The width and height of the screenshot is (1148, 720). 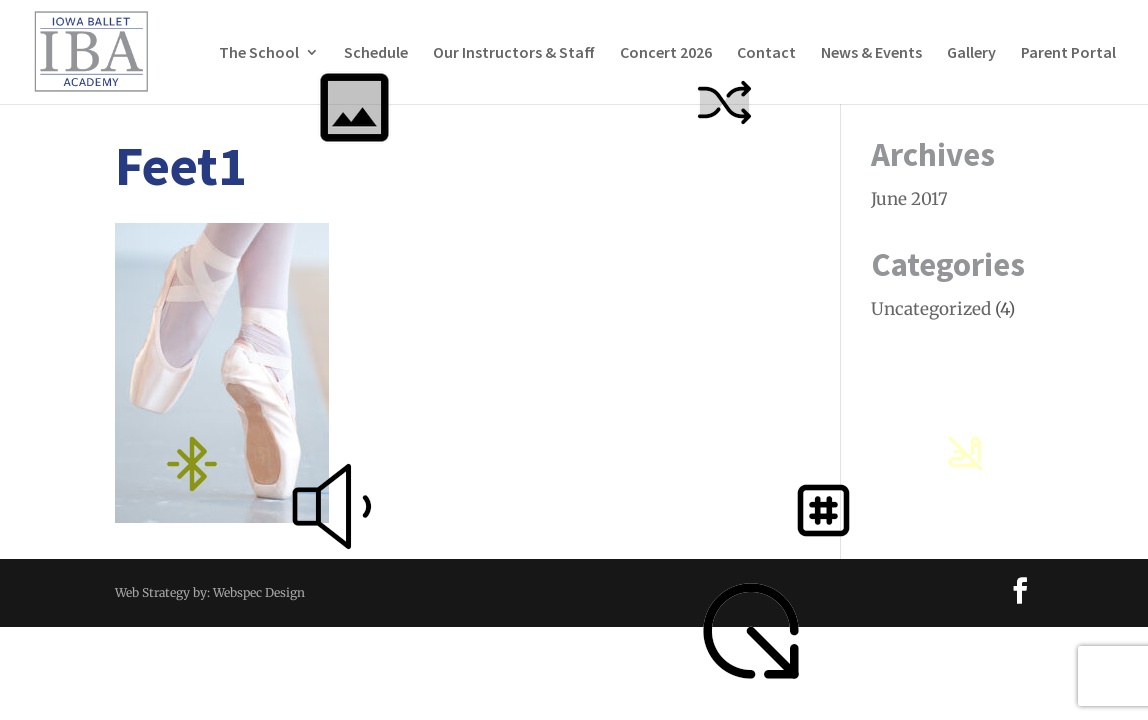 I want to click on shuffle playlist or queue order, so click(x=723, y=102).